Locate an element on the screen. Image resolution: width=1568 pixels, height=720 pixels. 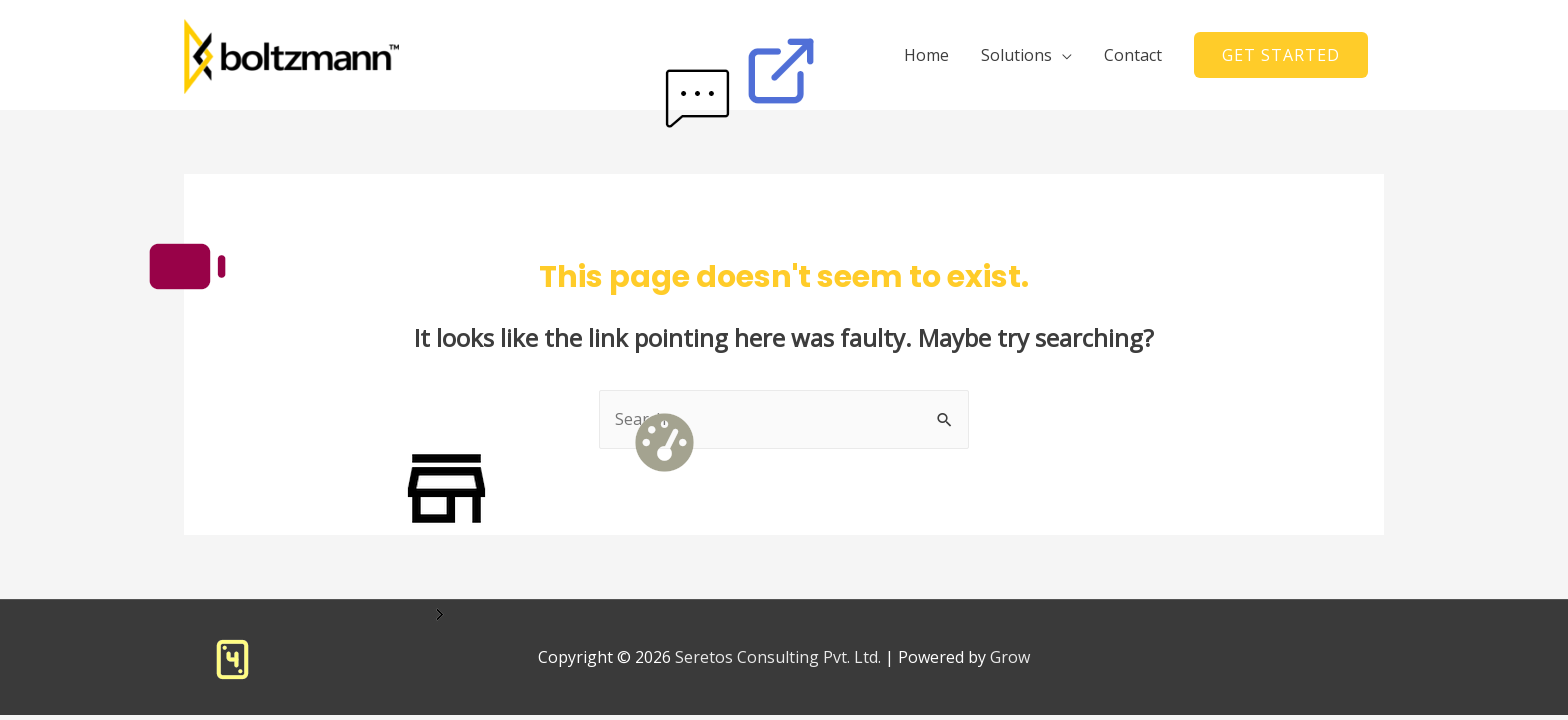
open chat or messaging is located at coordinates (697, 93).